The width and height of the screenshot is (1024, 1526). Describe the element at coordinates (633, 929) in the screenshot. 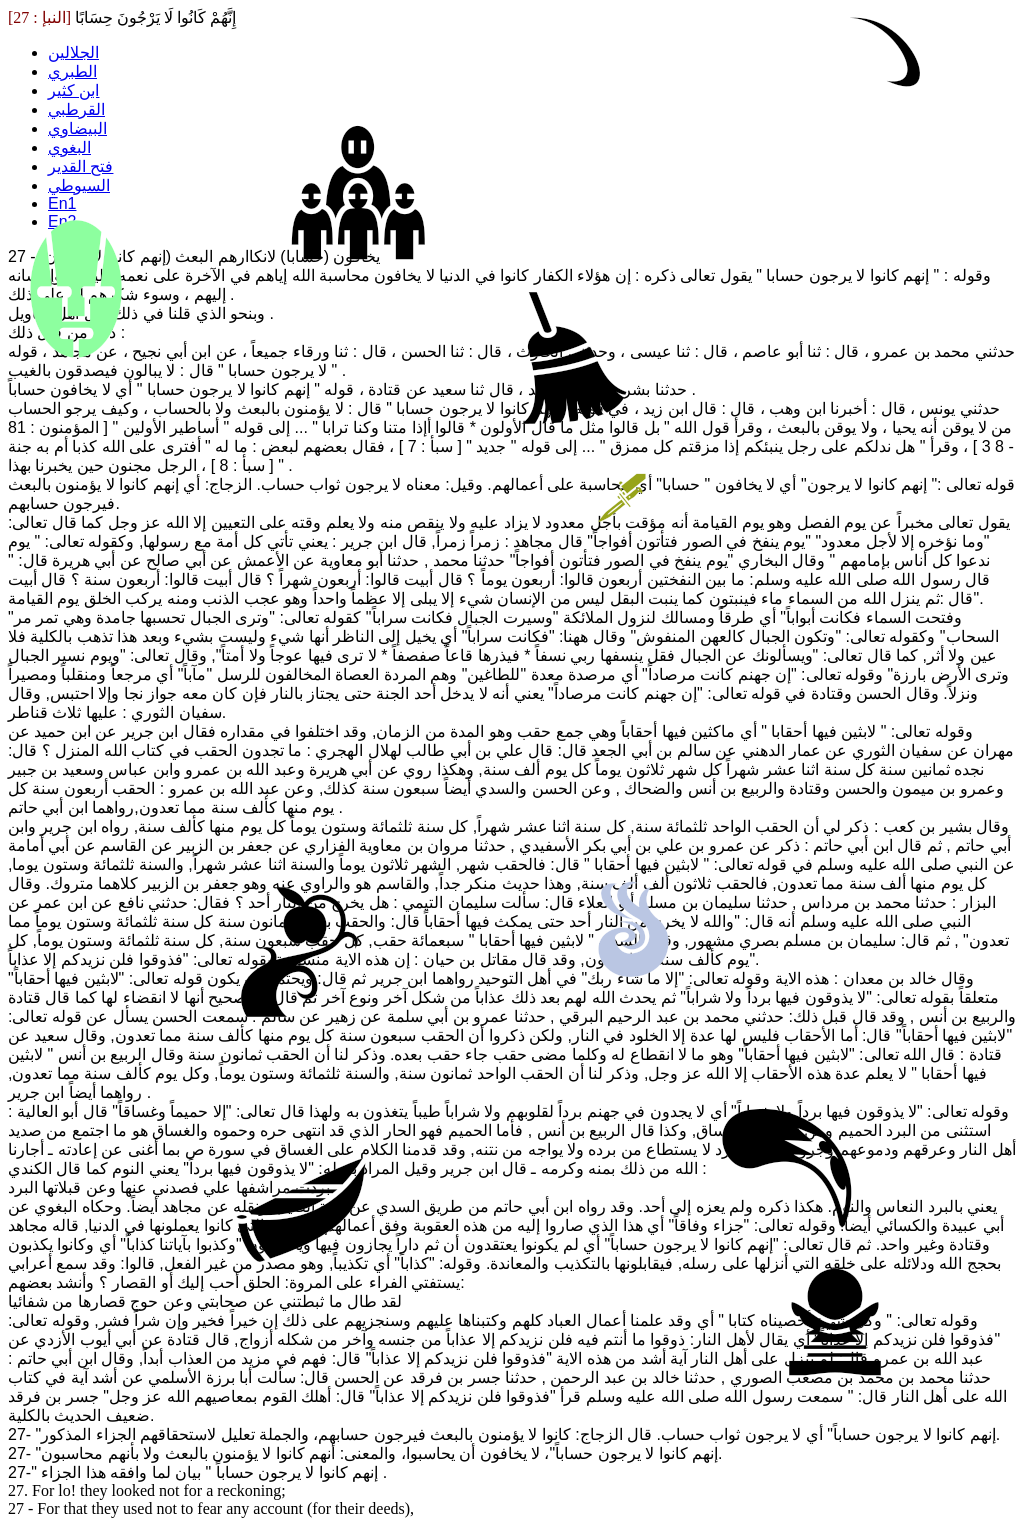

I see `indicates weather effect active in game` at that location.